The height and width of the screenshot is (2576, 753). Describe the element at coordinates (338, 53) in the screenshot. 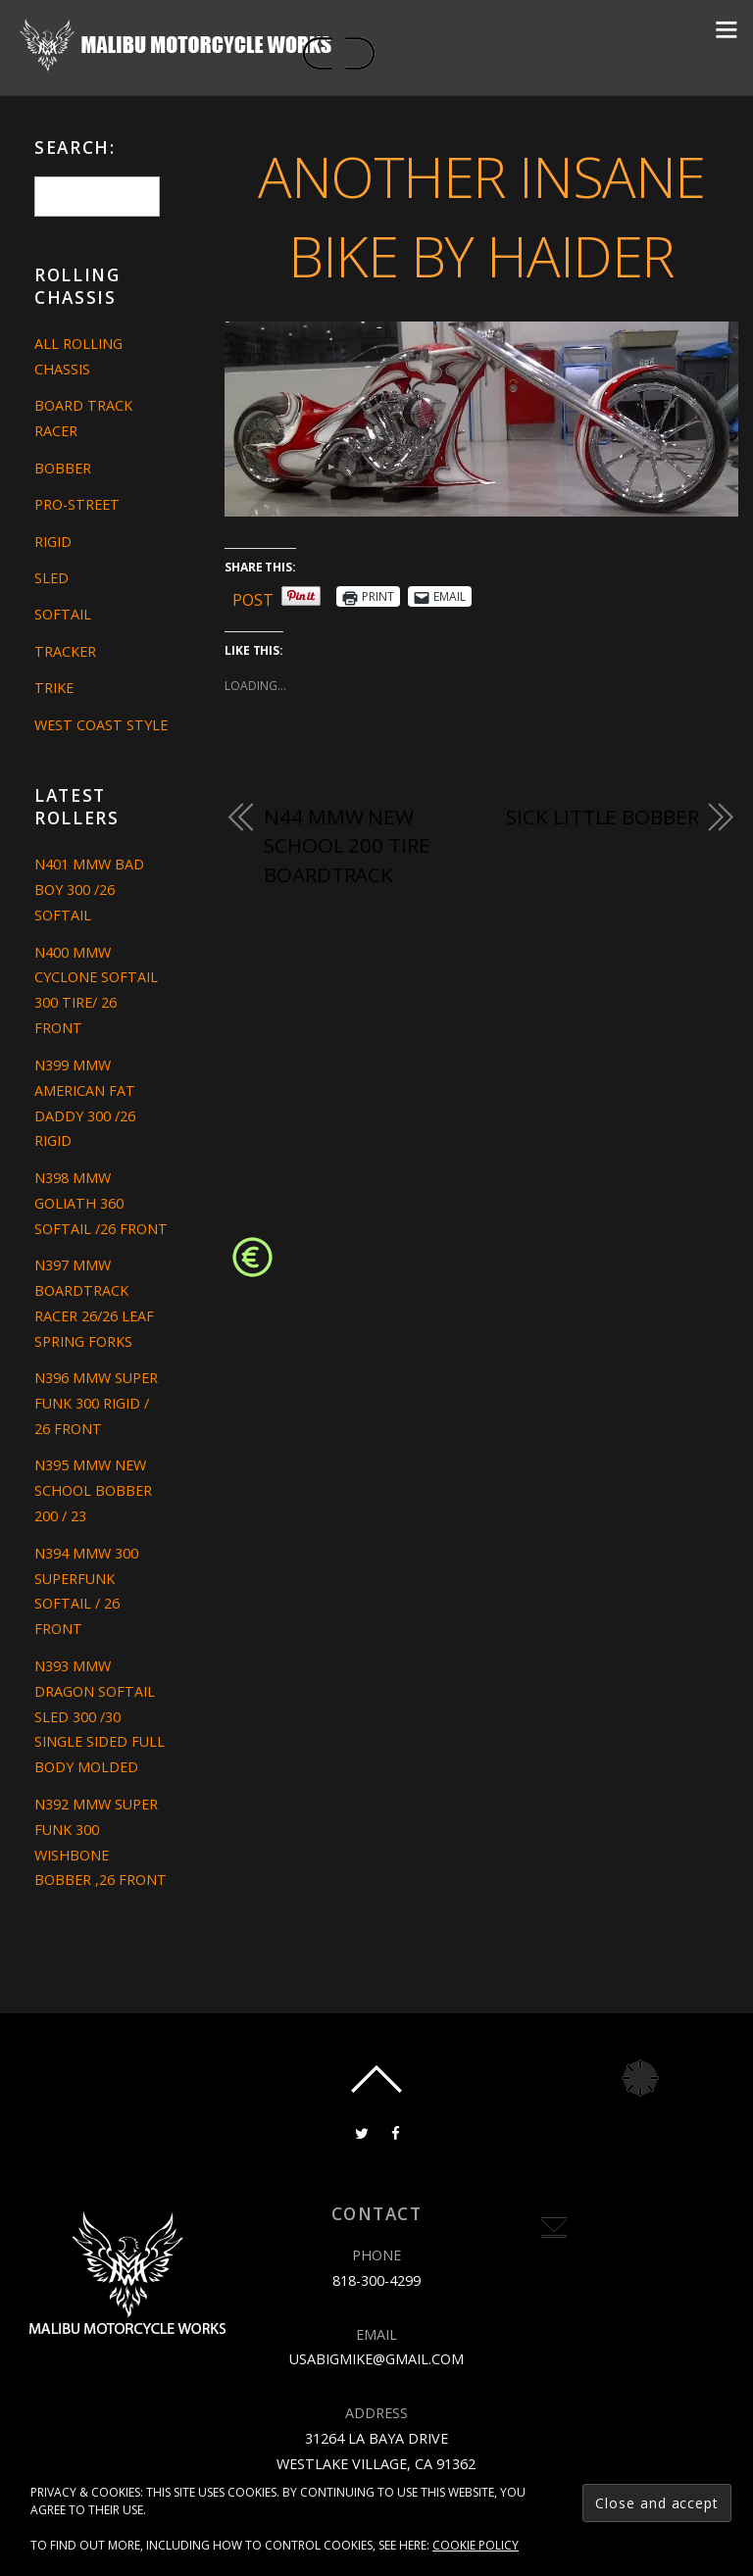

I see `unlink or disconnect a linked item` at that location.